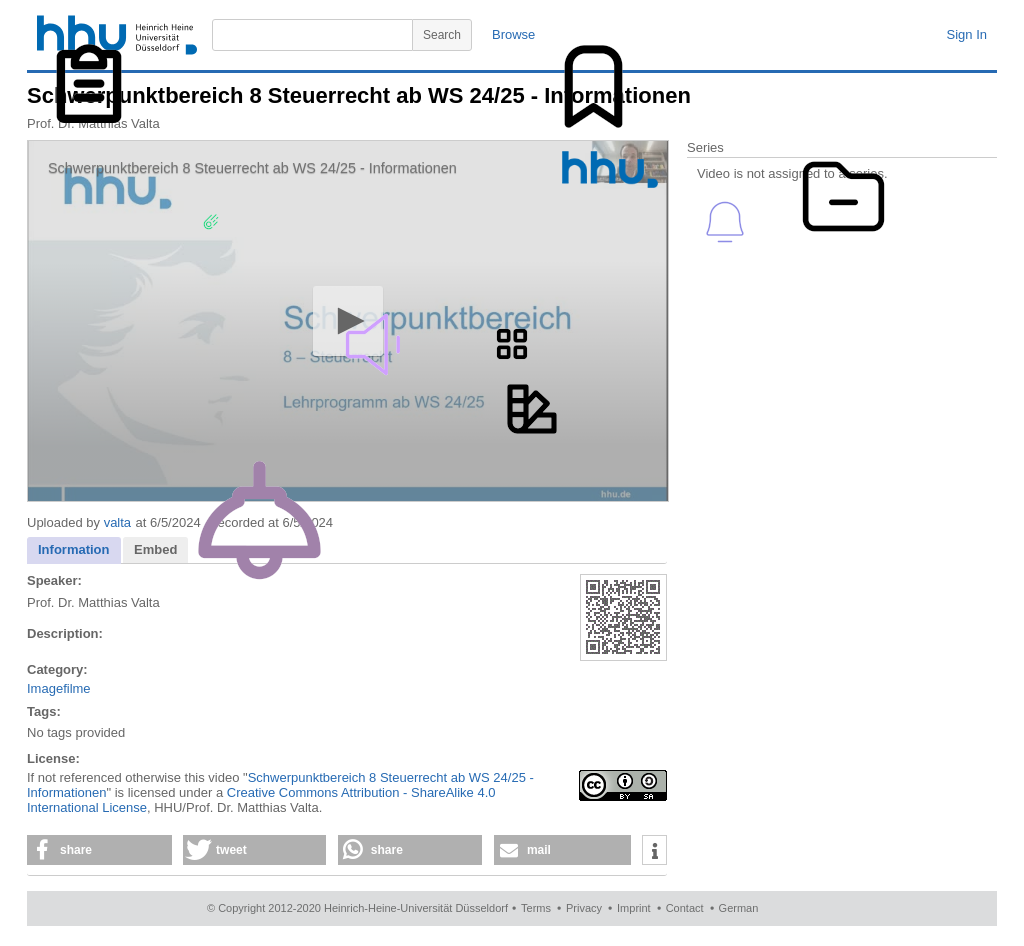 This screenshot has height=946, width=1024. Describe the element at coordinates (89, 85) in the screenshot. I see `view clipboard contents` at that location.